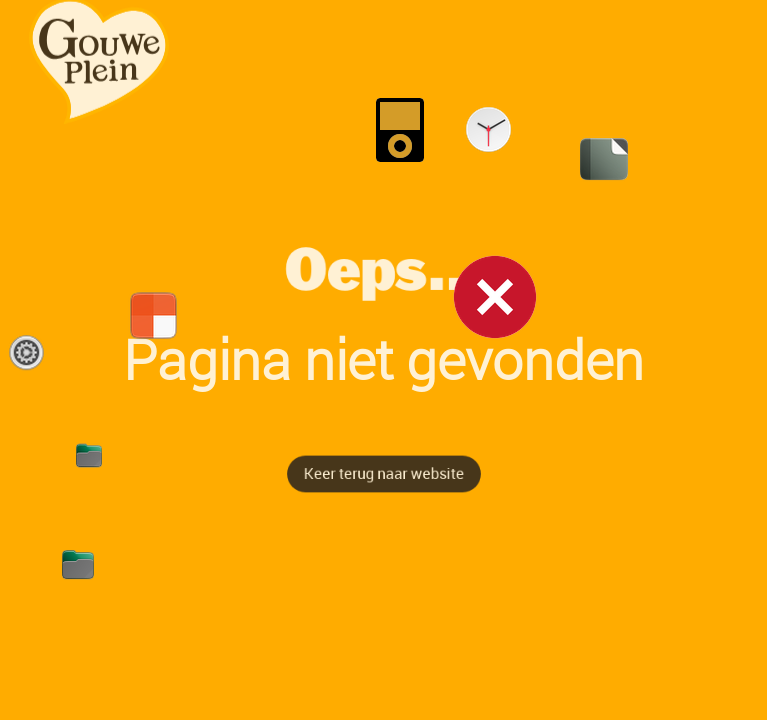  Describe the element at coordinates (495, 297) in the screenshot. I see `cancel or close the current action` at that location.